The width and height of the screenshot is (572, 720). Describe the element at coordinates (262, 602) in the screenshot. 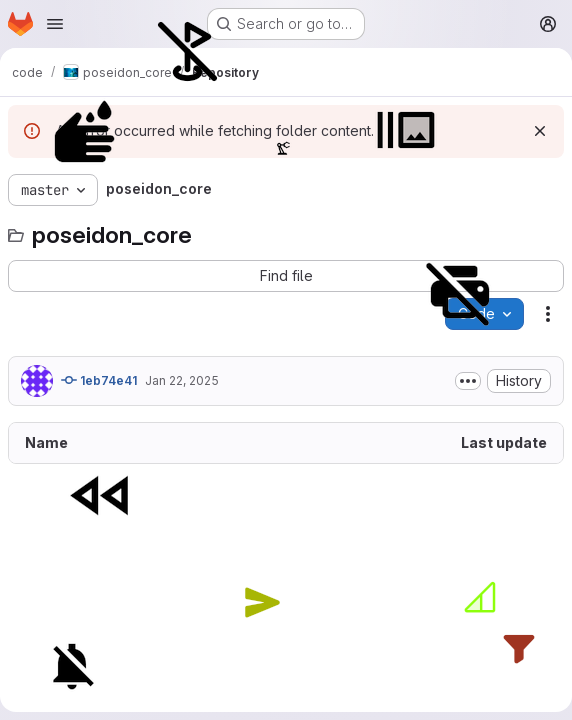

I see `send a message` at that location.